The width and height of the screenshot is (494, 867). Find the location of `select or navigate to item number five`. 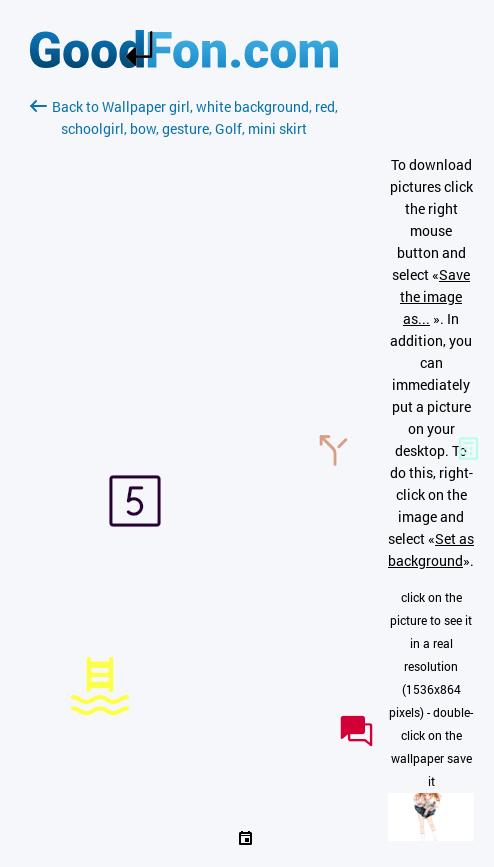

select or navigate to item number five is located at coordinates (135, 501).